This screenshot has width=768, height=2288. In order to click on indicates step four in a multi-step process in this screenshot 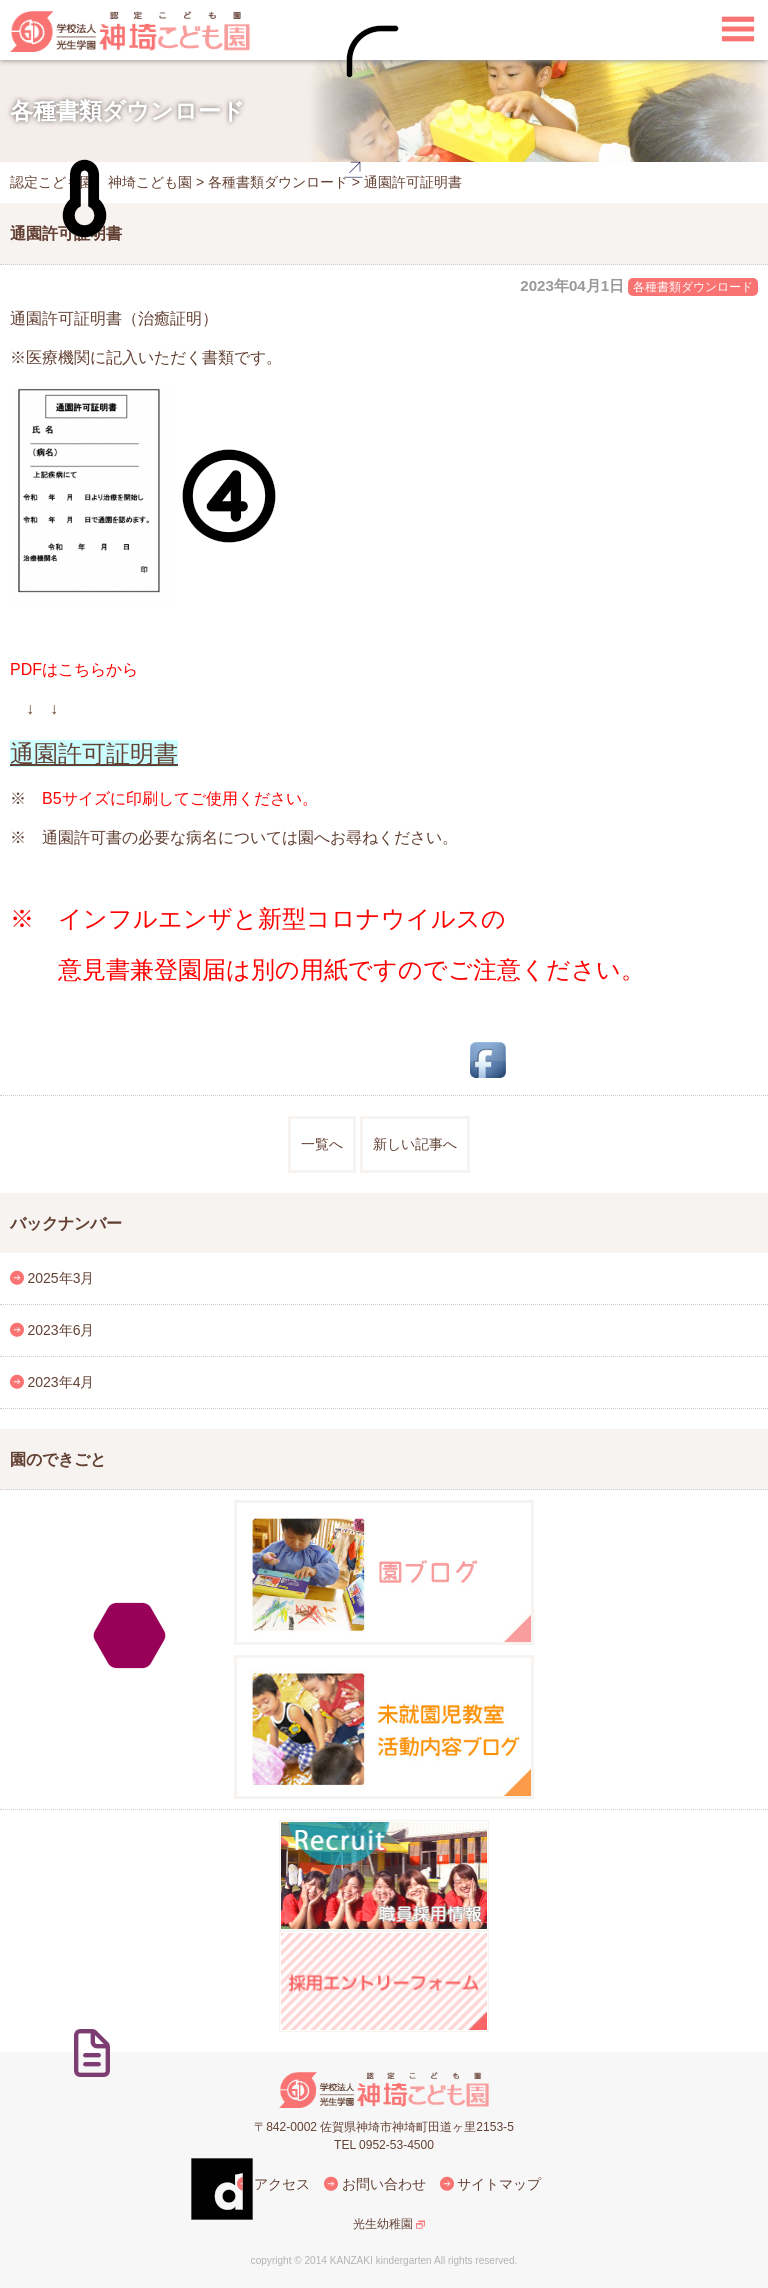, I will do `click(229, 496)`.